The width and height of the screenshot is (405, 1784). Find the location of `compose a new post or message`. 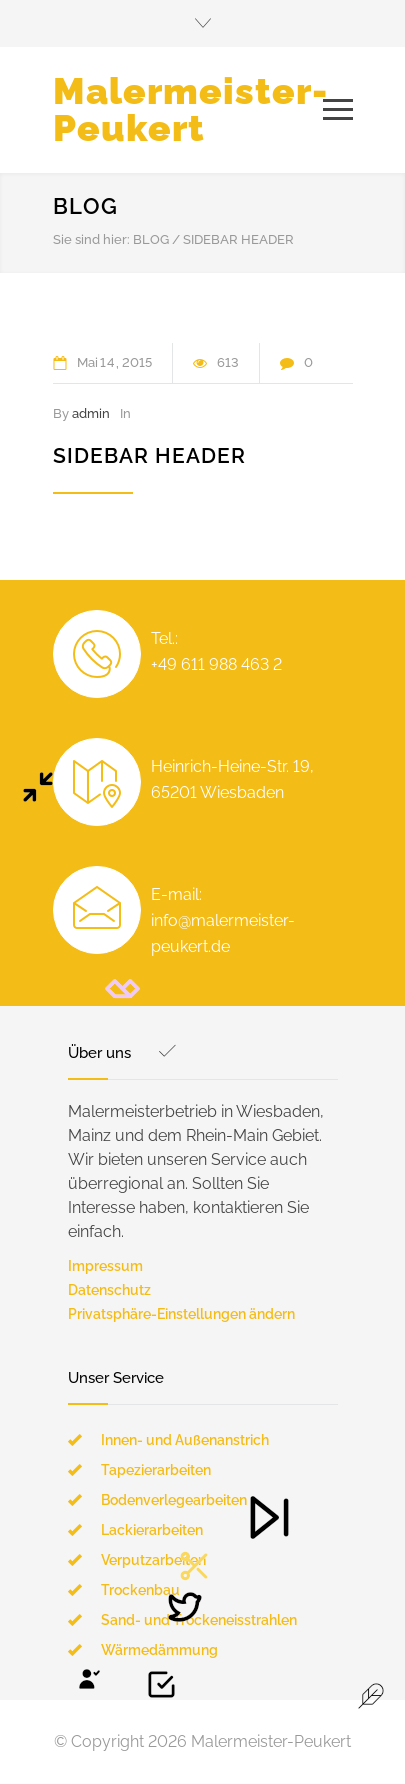

compose a new post or message is located at coordinates (370, 1696).